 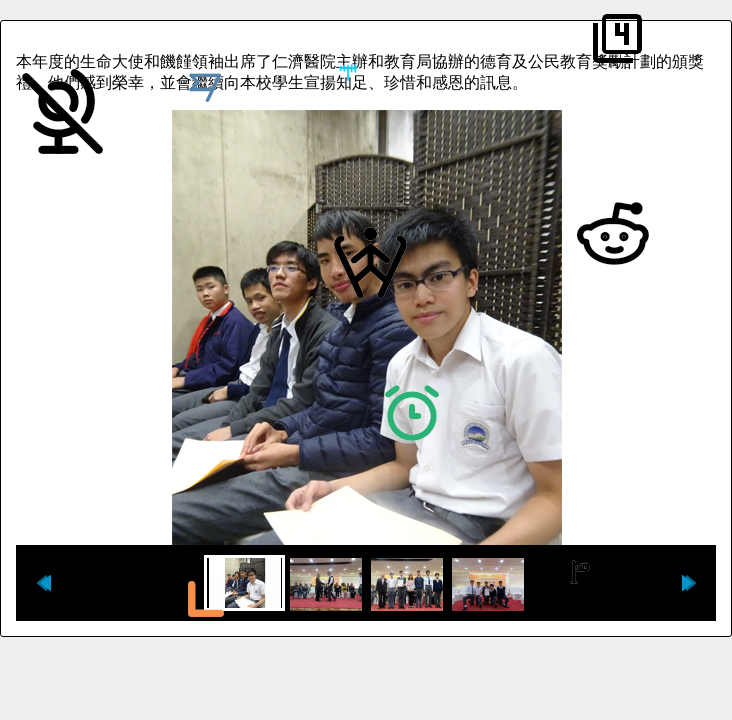 I want to click on set or view alarms, so click(x=412, y=413).